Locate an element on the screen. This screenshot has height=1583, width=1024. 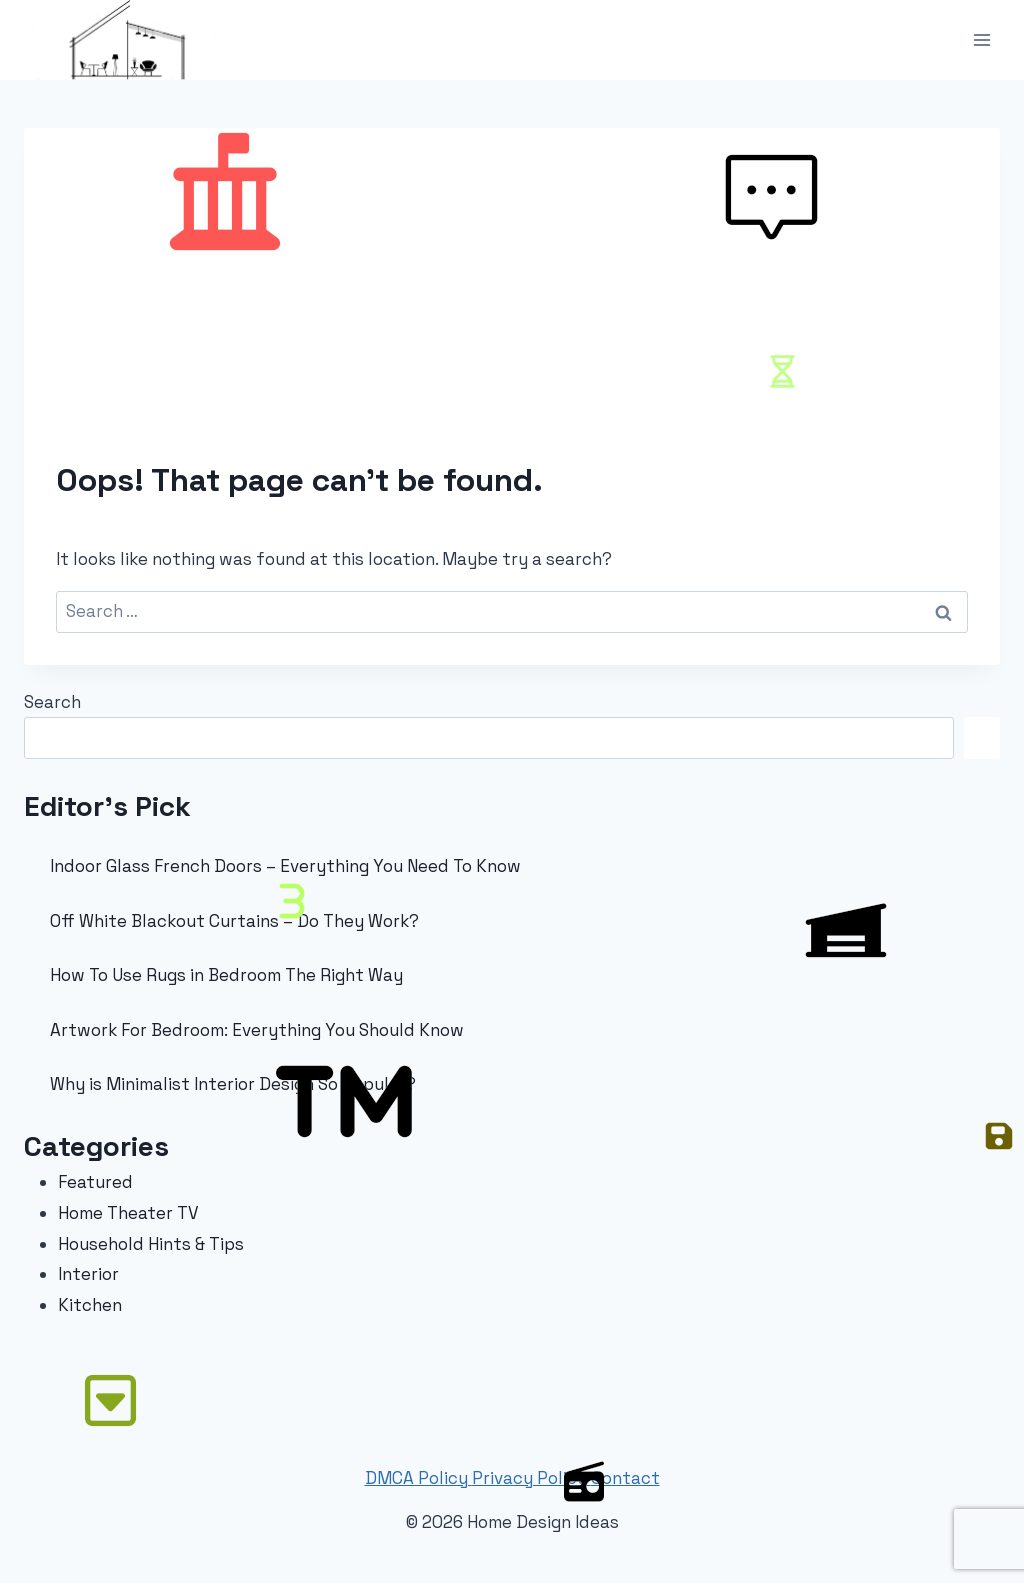
indicates the number 3 in a list or count is located at coordinates (292, 901).